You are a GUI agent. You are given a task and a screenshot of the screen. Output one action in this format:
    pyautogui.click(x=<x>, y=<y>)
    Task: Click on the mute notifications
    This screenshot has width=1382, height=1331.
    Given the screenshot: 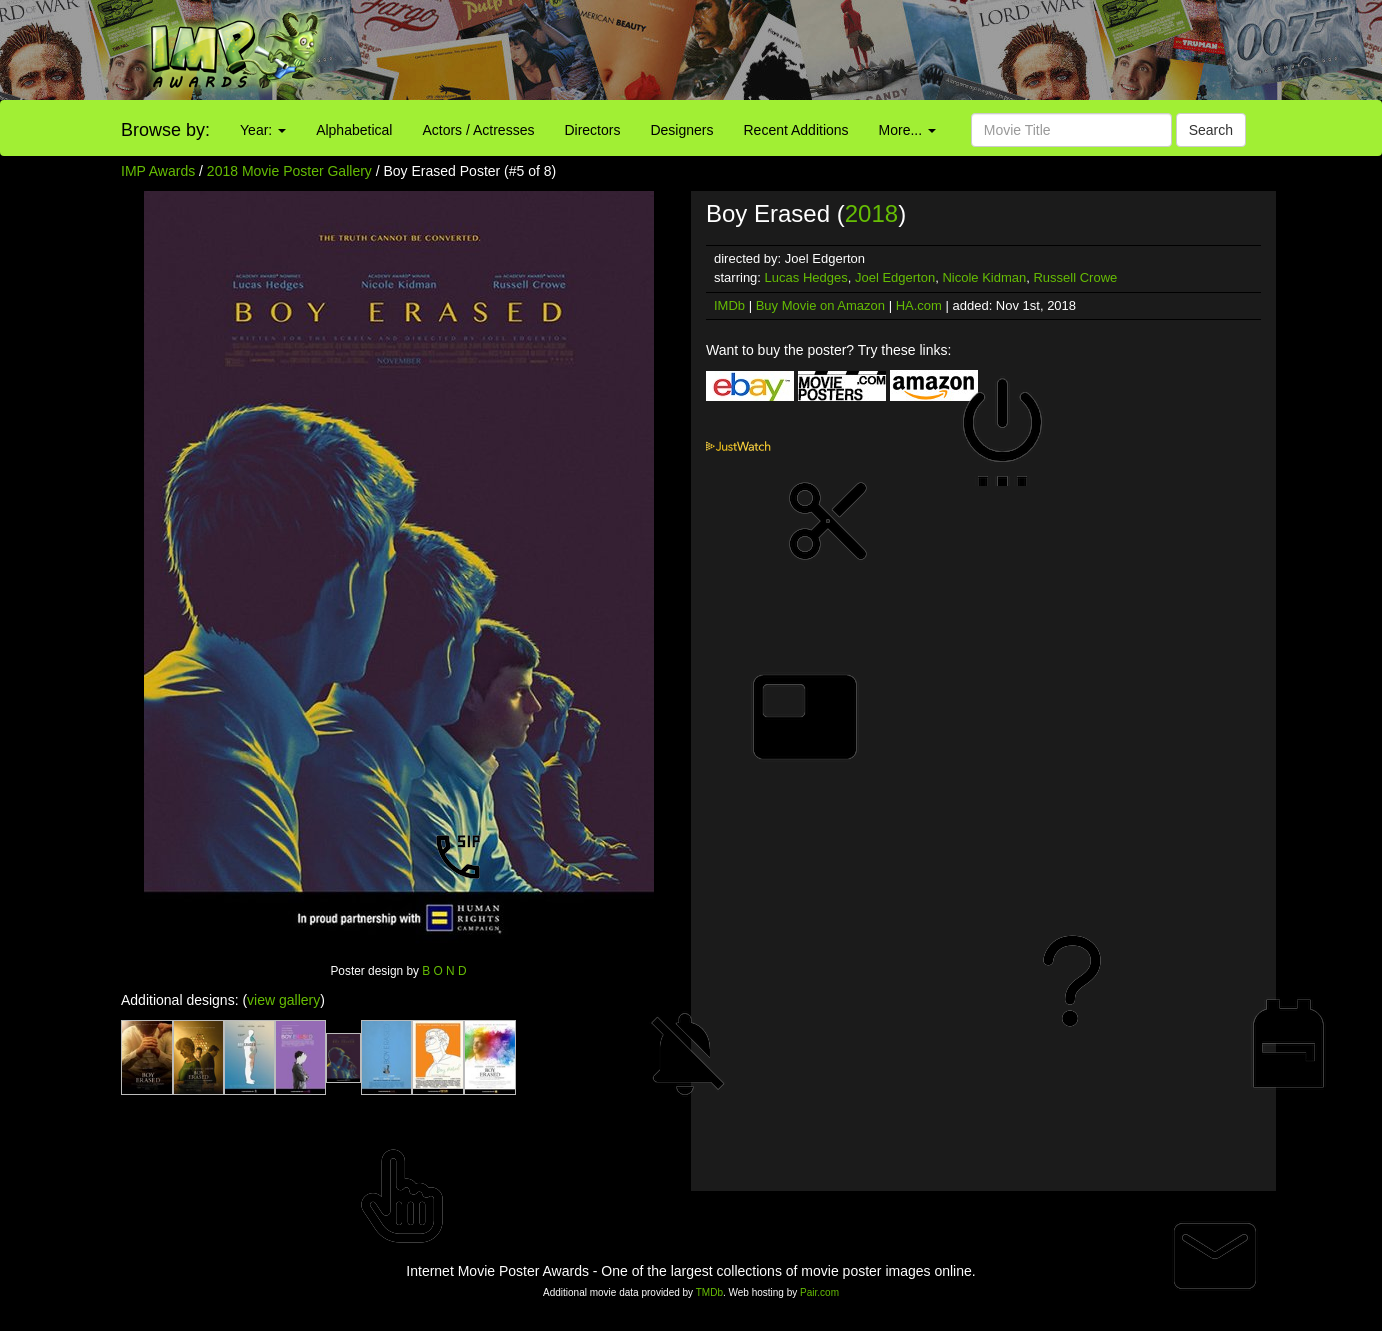 What is the action you would take?
    pyautogui.click(x=685, y=1053)
    